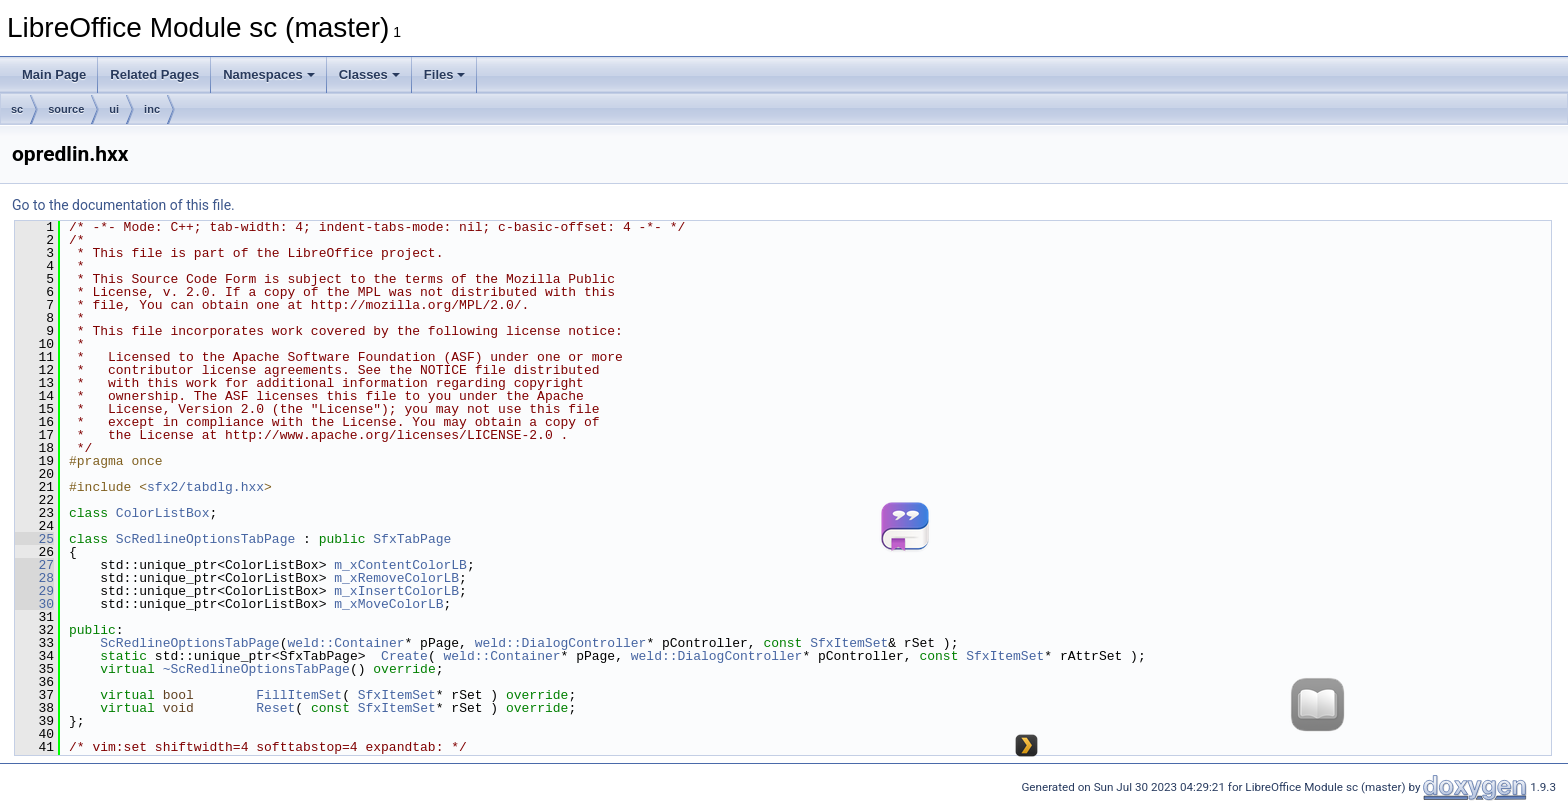 This screenshot has height=803, width=1568. I want to click on open plex media player, so click(1026, 745).